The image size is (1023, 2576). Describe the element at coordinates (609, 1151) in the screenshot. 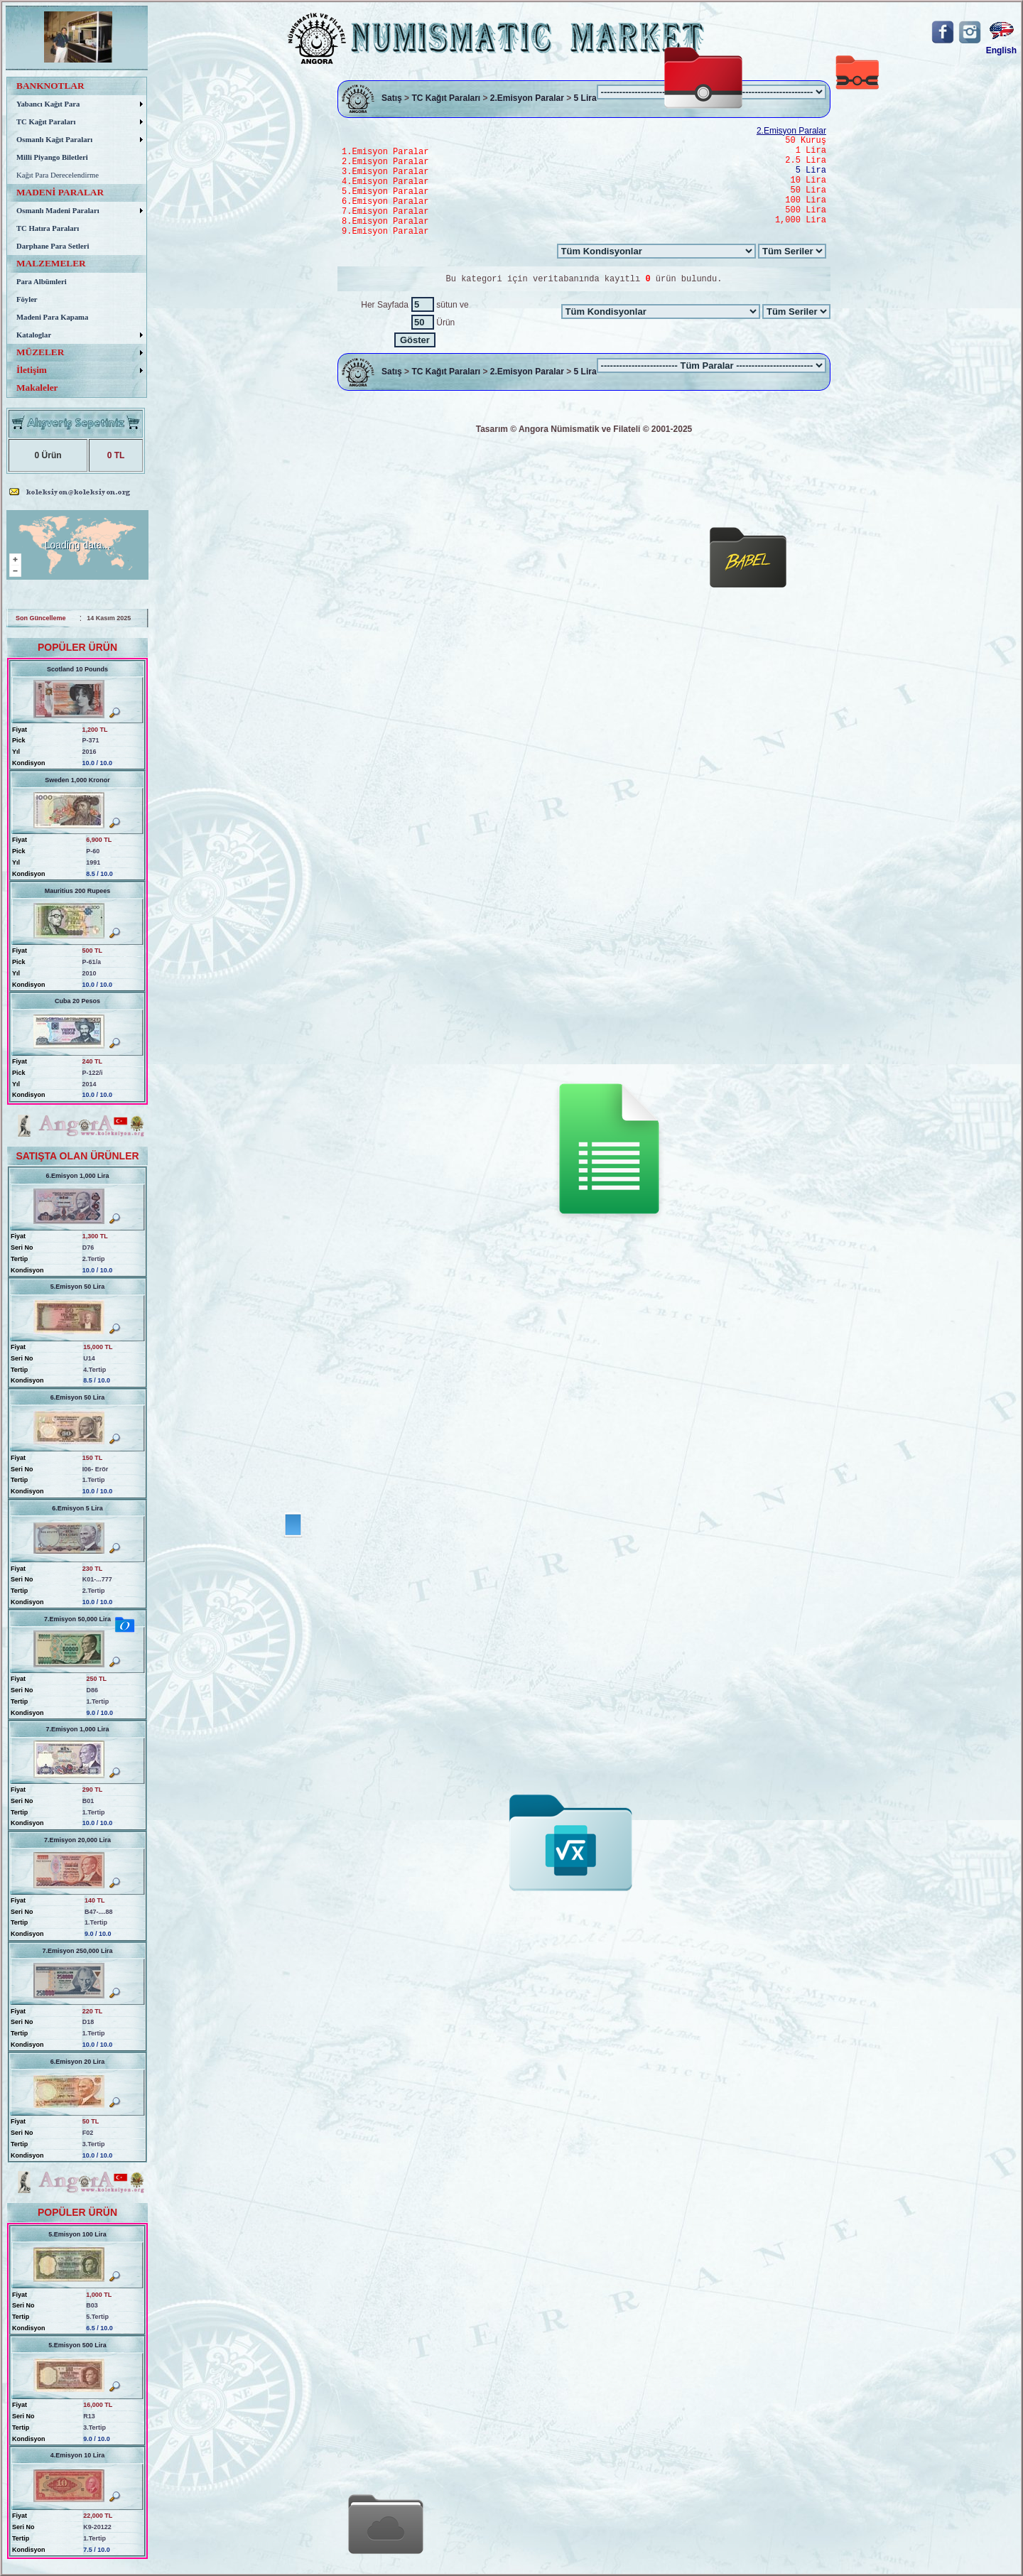

I see `google forms file or document` at that location.